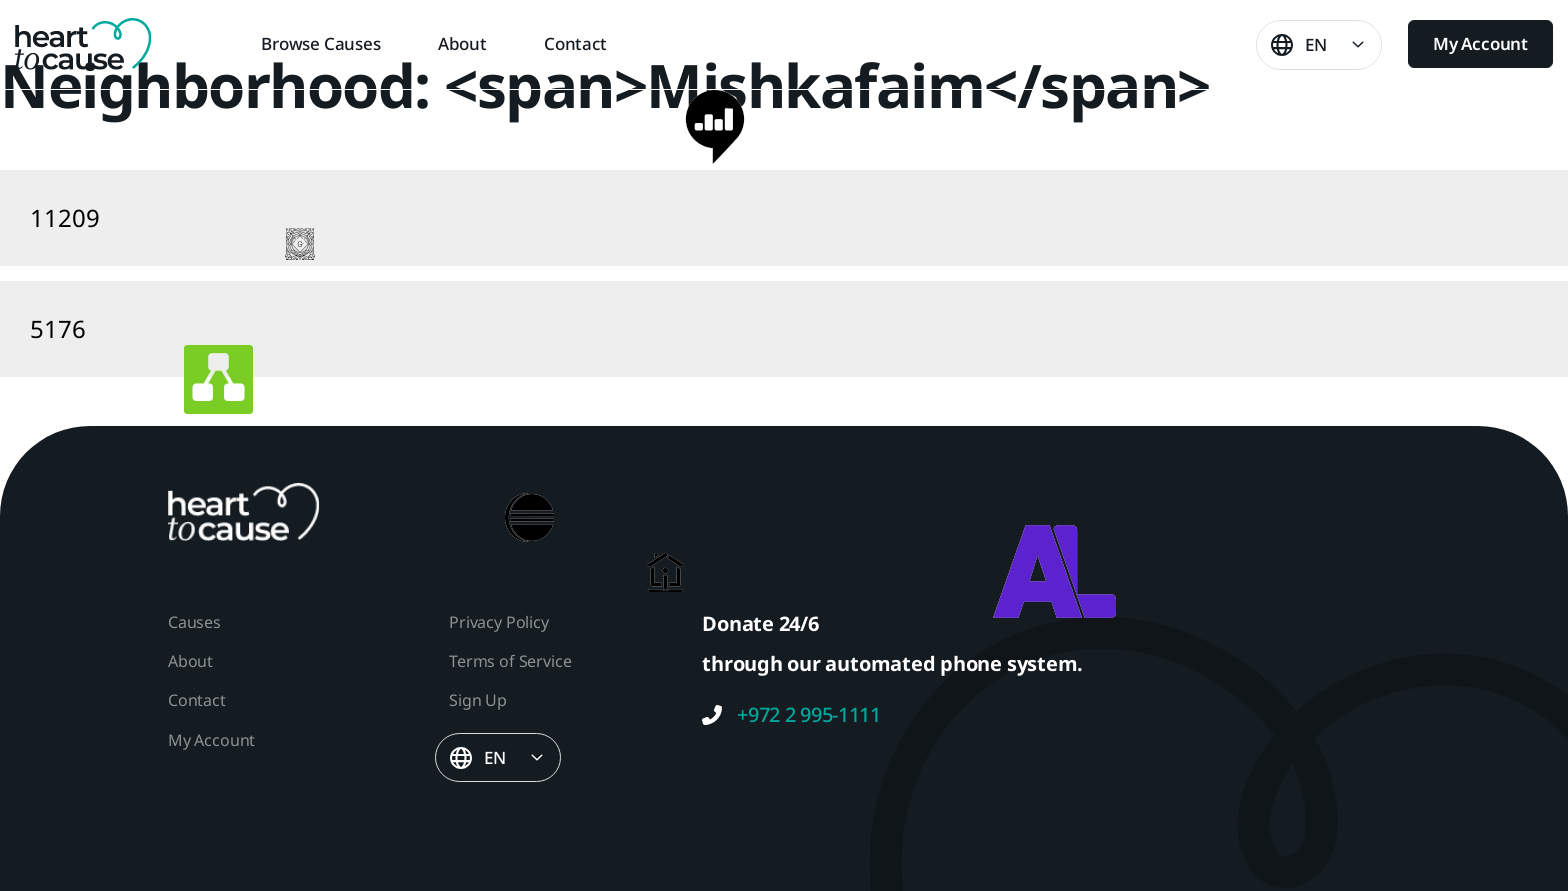 Image resolution: width=1568 pixels, height=891 pixels. Describe the element at coordinates (1054, 571) in the screenshot. I see `open AniList app or website` at that location.